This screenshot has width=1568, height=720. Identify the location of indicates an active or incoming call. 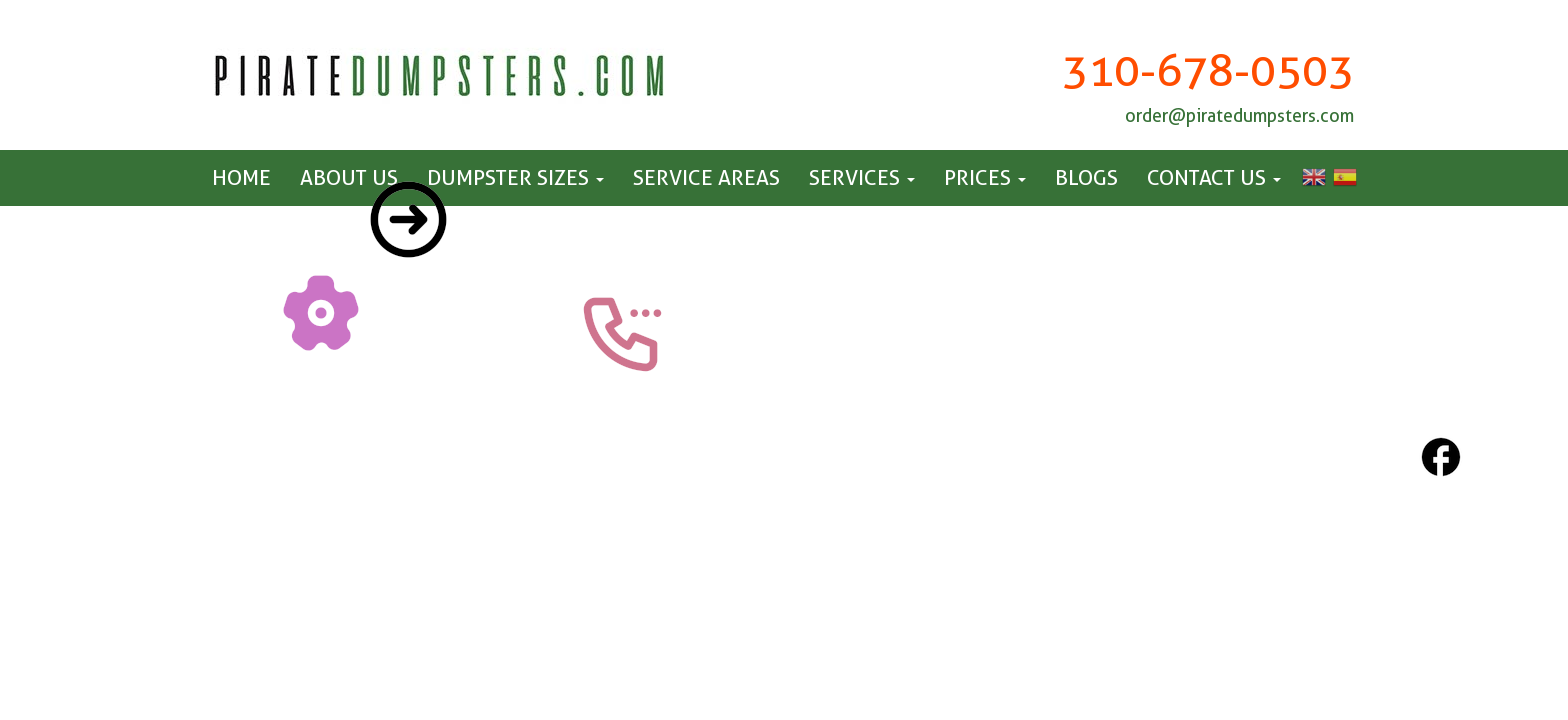
(622, 332).